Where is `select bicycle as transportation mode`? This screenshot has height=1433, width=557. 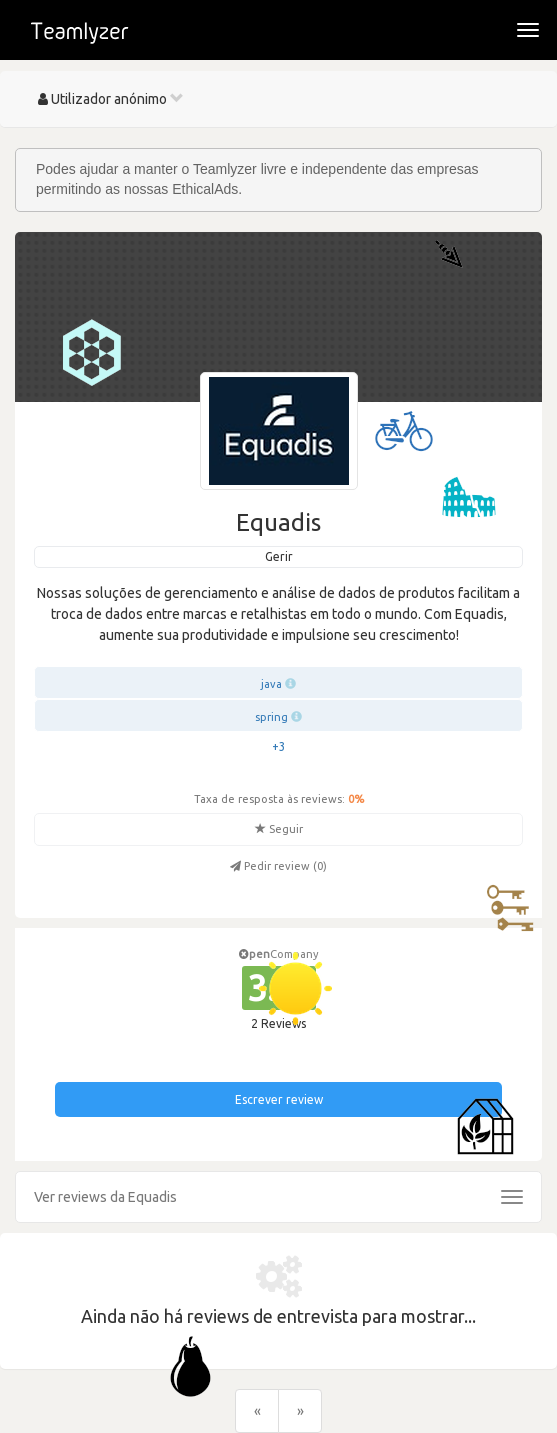
select bicycle as transportation mode is located at coordinates (404, 431).